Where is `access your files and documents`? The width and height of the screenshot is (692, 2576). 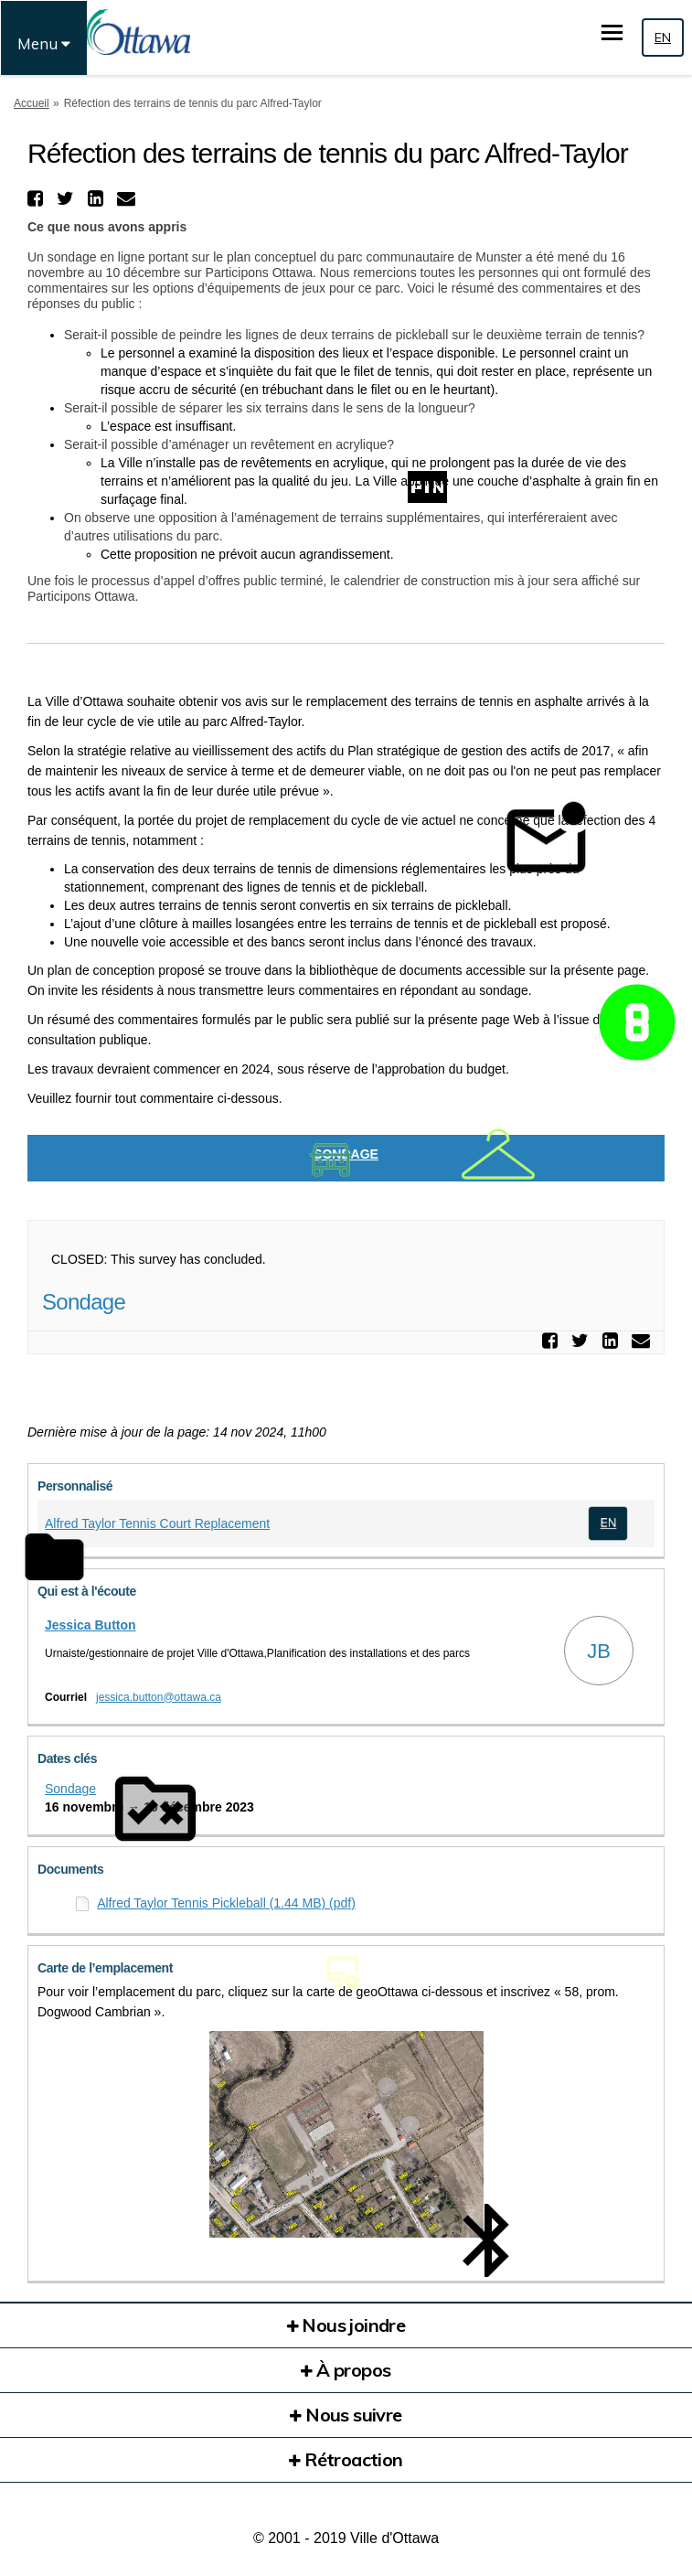
access your files and documents is located at coordinates (54, 1556).